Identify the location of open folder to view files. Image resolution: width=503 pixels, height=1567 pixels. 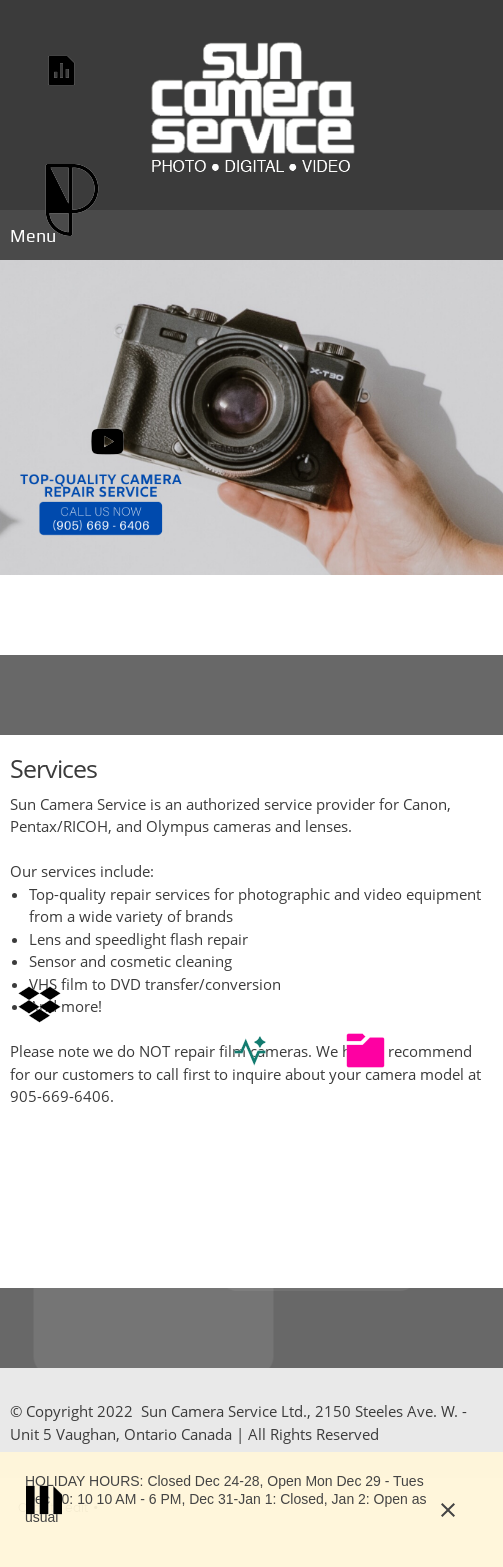
(365, 1050).